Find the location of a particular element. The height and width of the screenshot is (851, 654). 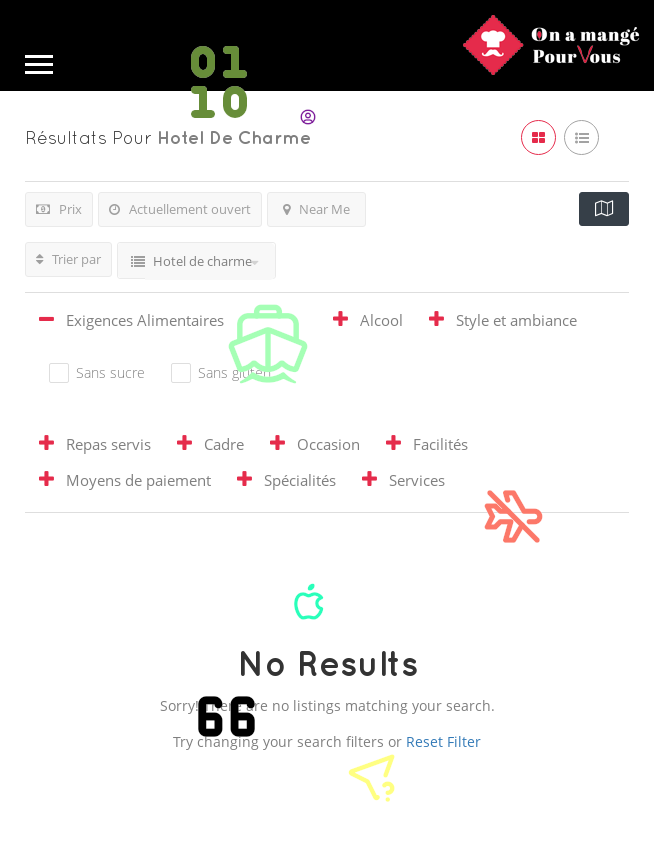

disable airplane mode is located at coordinates (513, 516).